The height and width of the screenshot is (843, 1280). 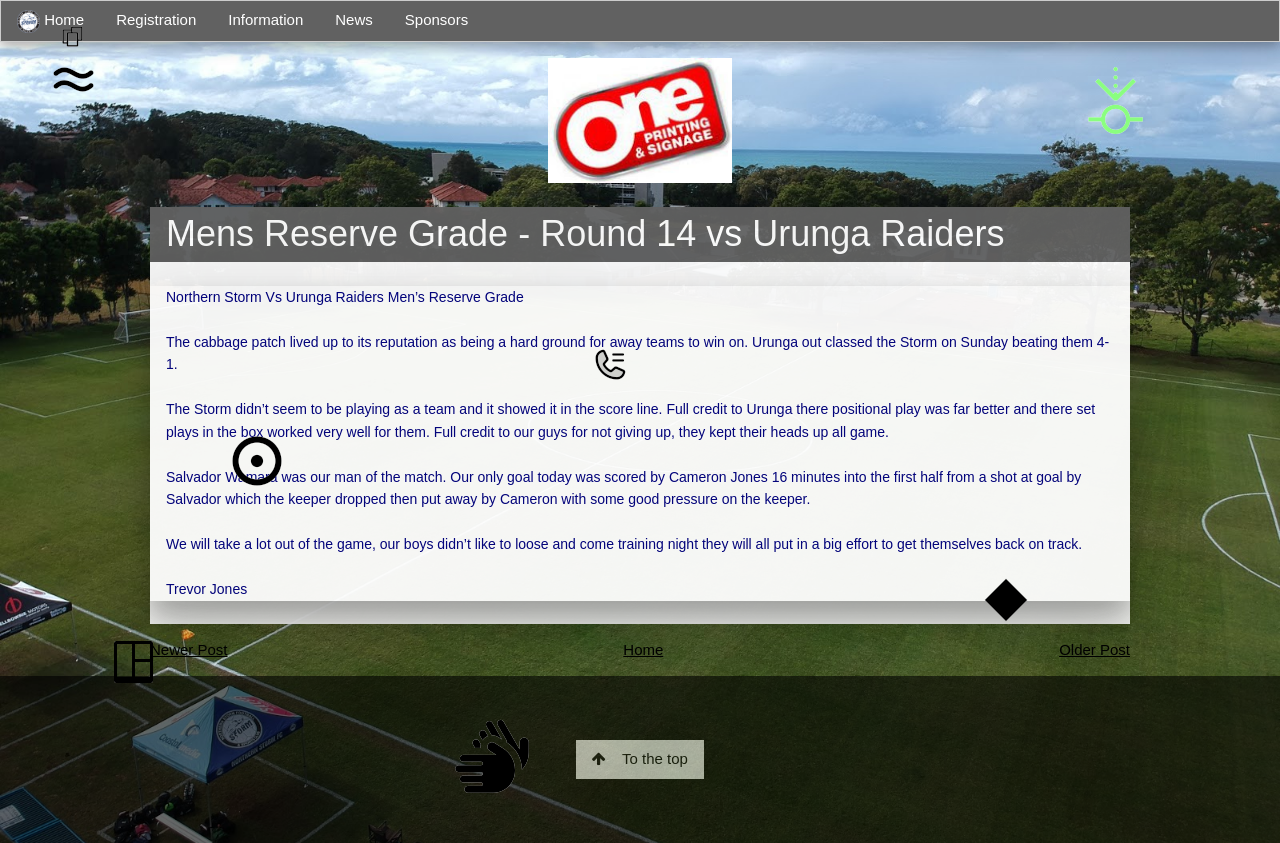 What do you see at coordinates (611, 364) in the screenshot?
I see `view contact list` at bounding box center [611, 364].